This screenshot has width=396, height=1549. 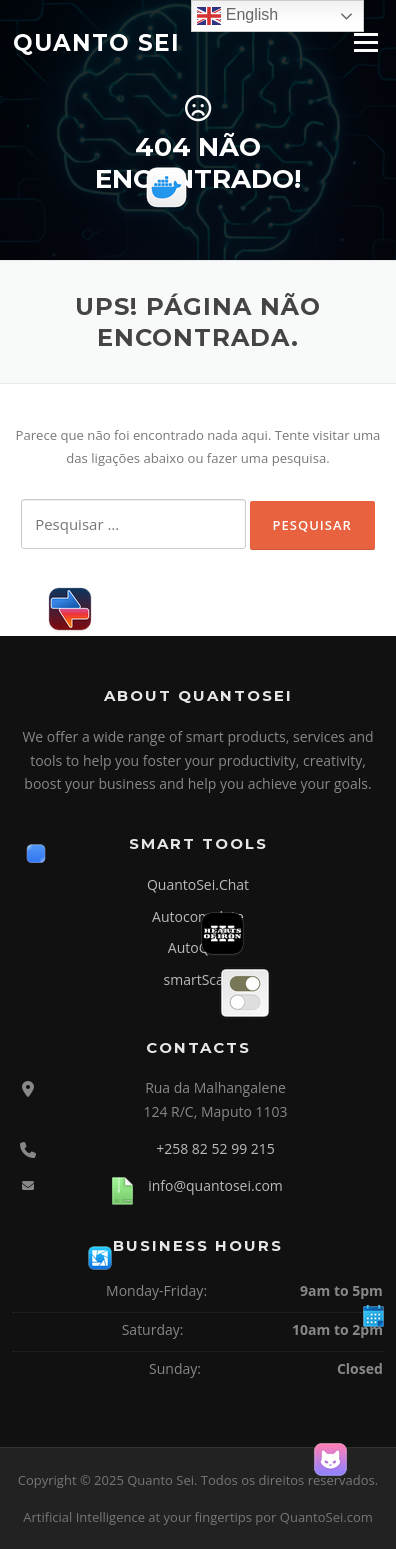 I want to click on open system tweaks or customization settings, so click(x=245, y=993).